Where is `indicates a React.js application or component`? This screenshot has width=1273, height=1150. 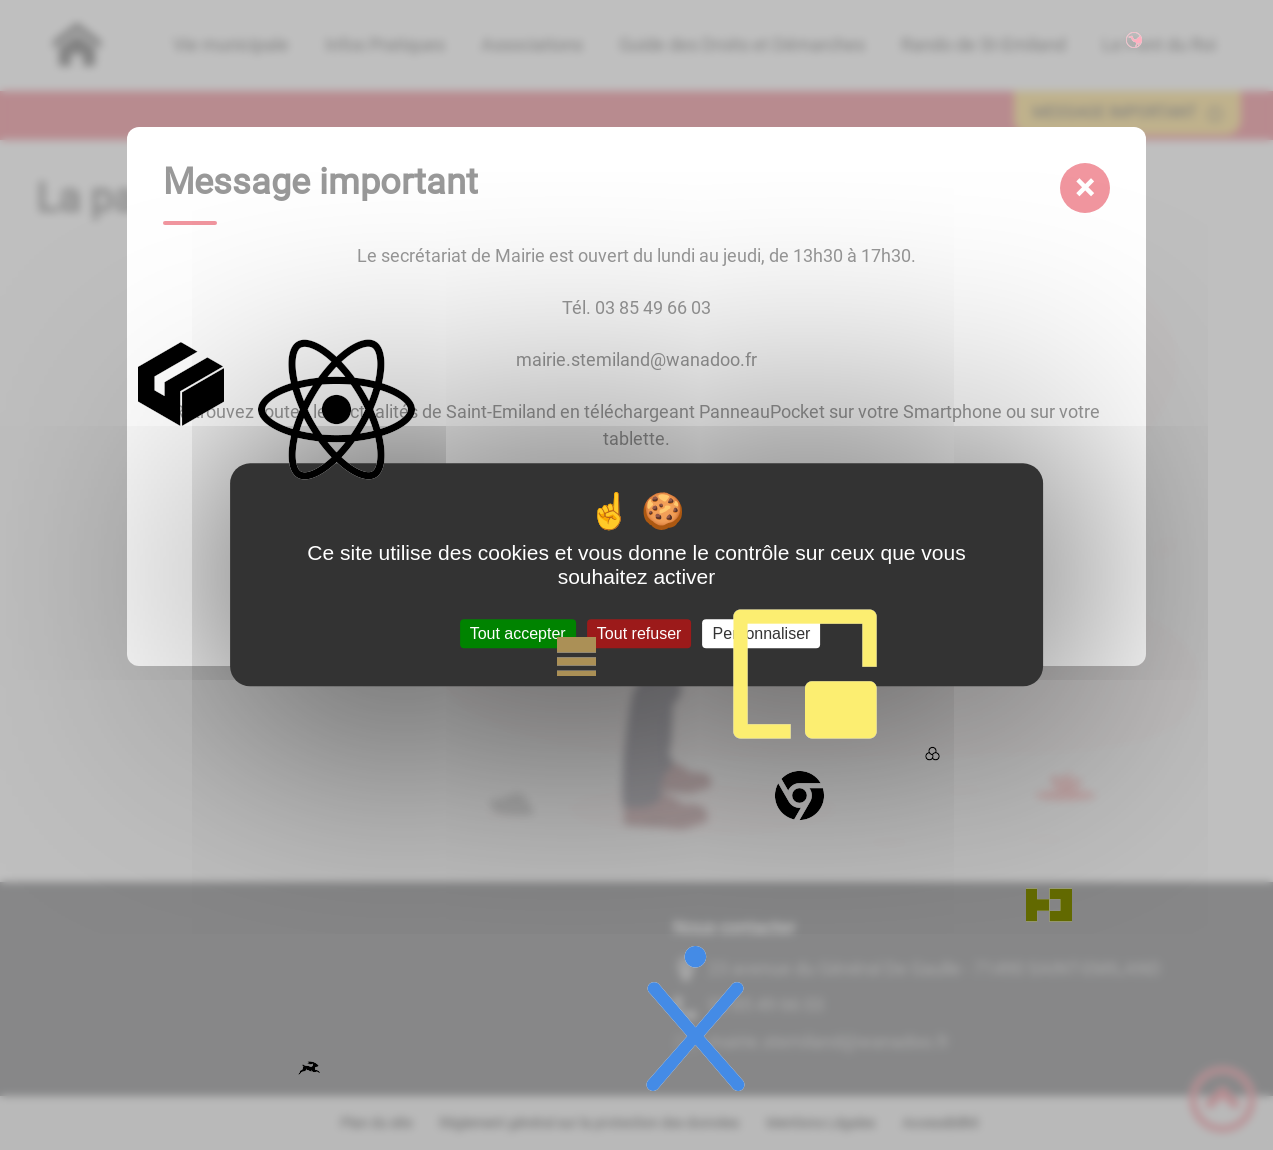 indicates a React.js application or component is located at coordinates (336, 409).